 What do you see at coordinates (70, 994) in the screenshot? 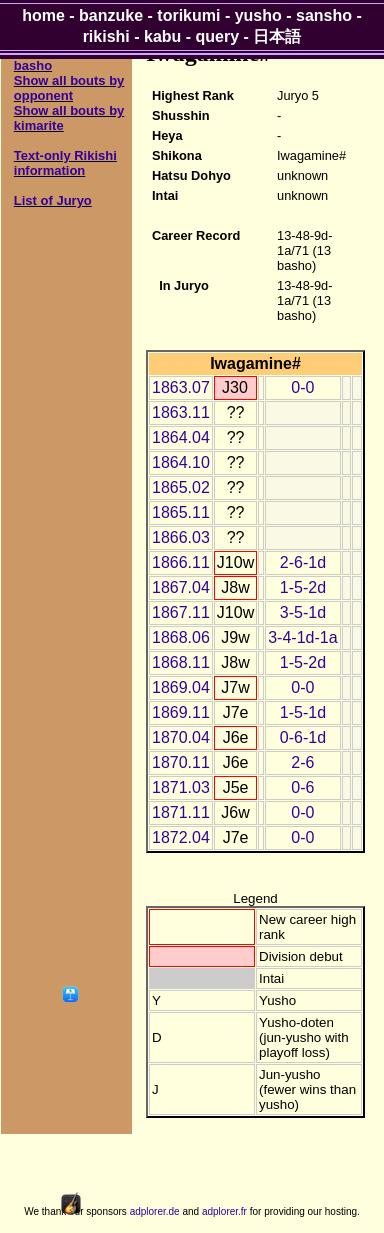
I see `open Apple Keynote presentation app` at bounding box center [70, 994].